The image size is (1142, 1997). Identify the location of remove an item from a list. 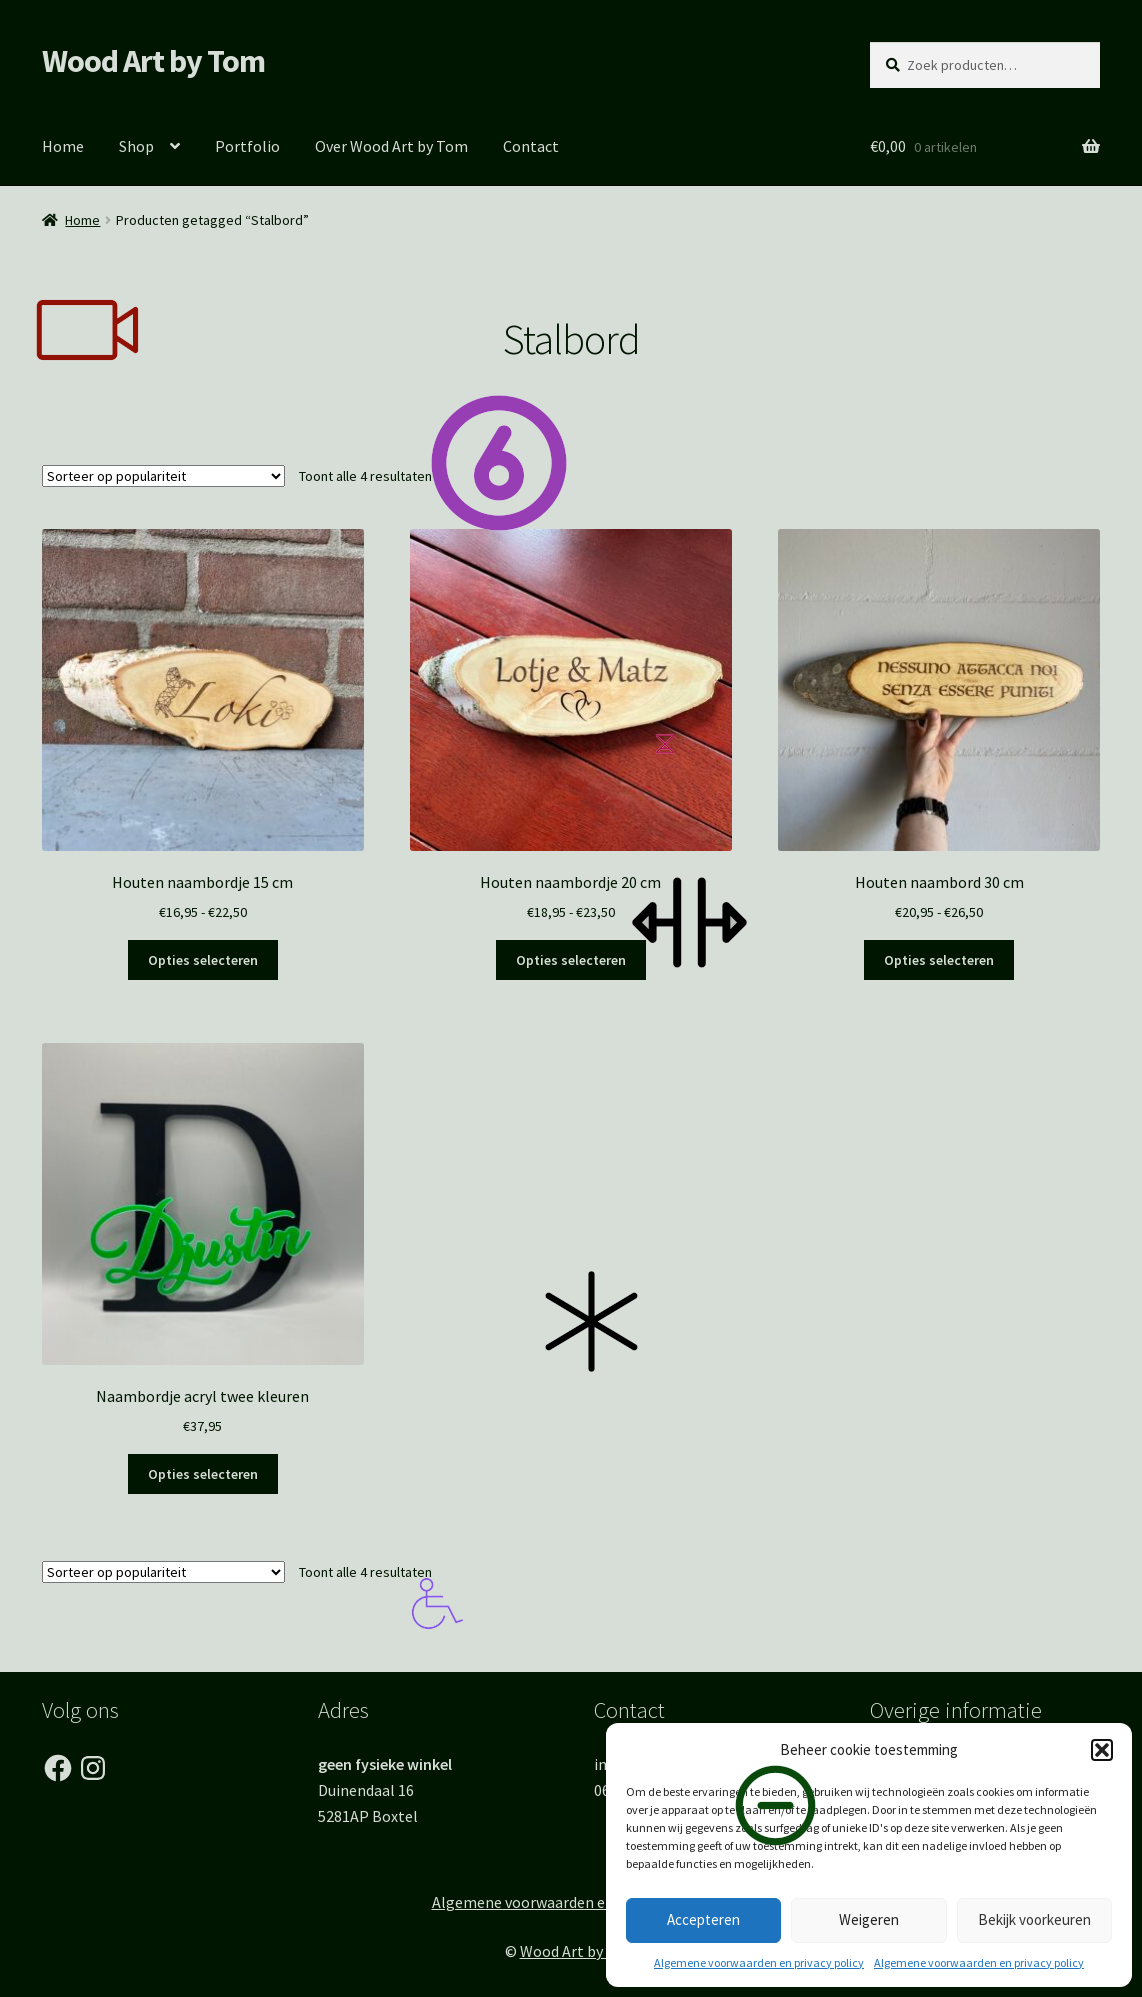
(775, 1805).